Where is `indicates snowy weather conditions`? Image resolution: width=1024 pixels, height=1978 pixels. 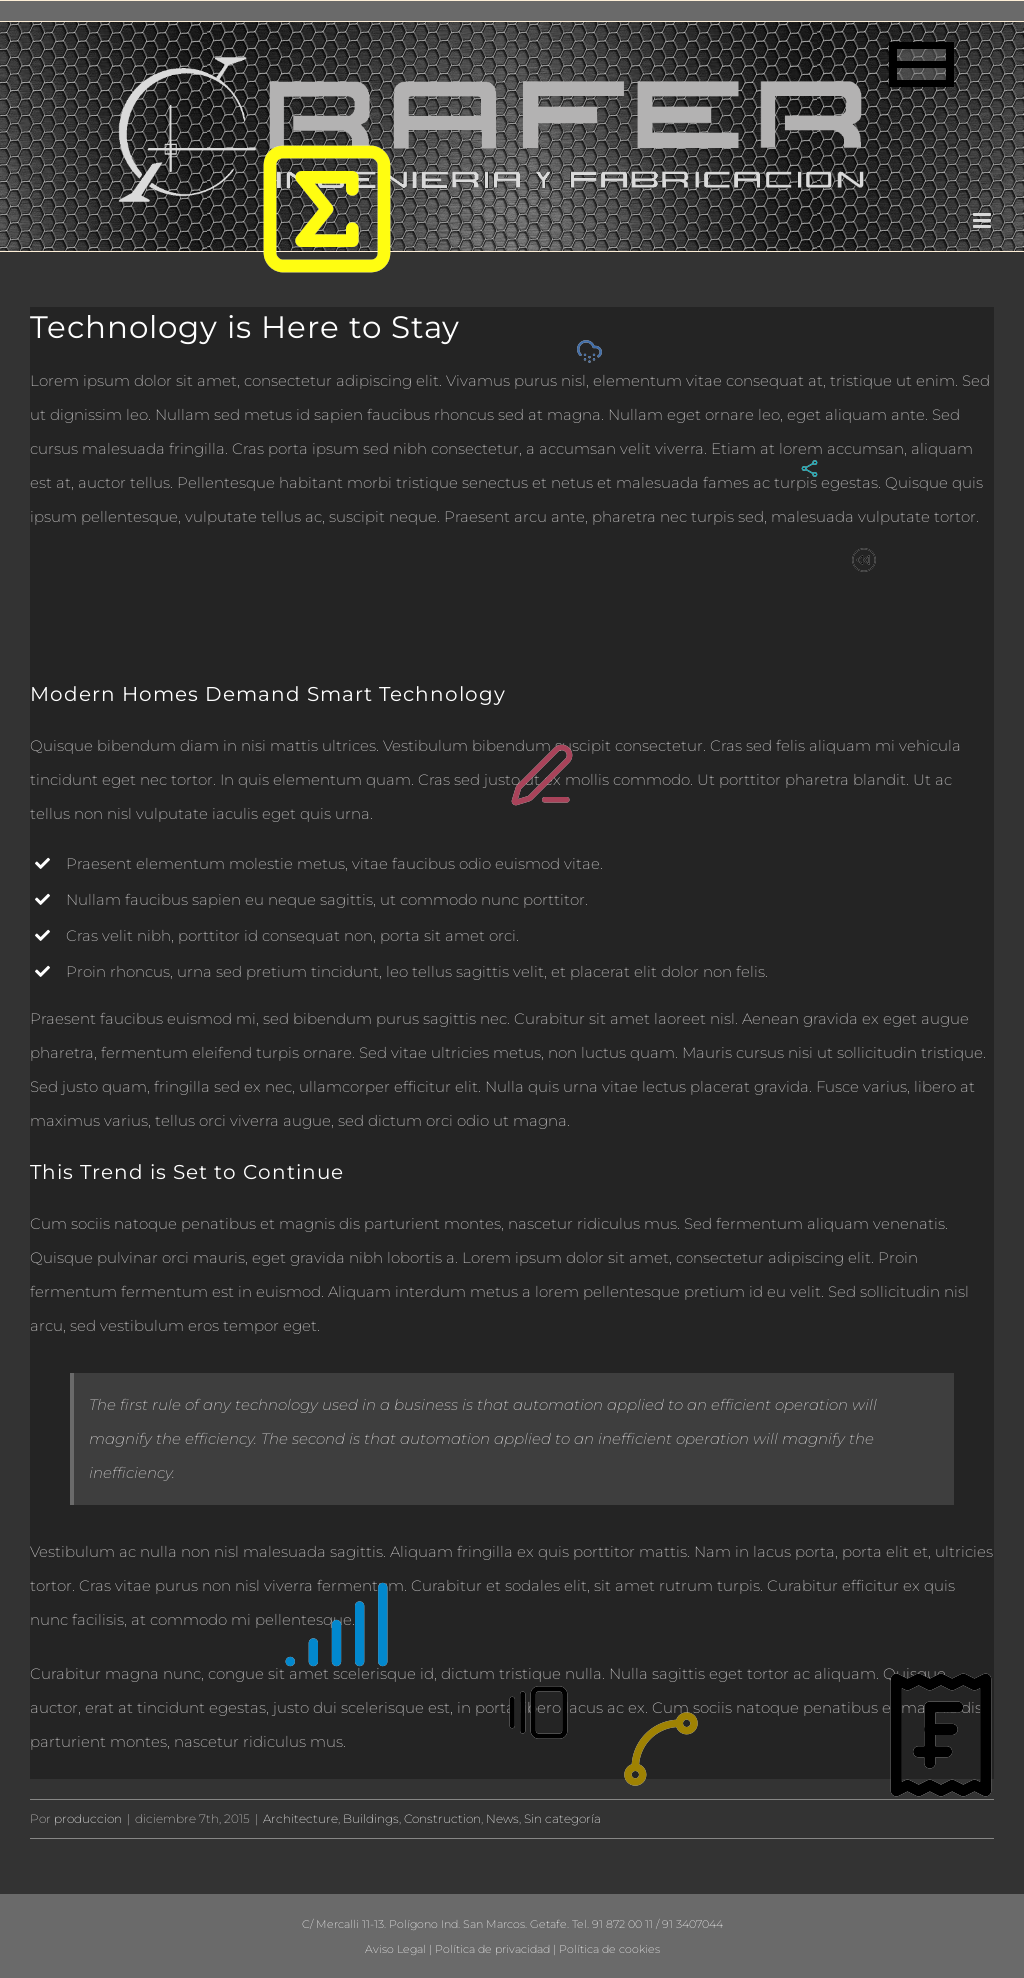 indicates snowy weather conditions is located at coordinates (589, 351).